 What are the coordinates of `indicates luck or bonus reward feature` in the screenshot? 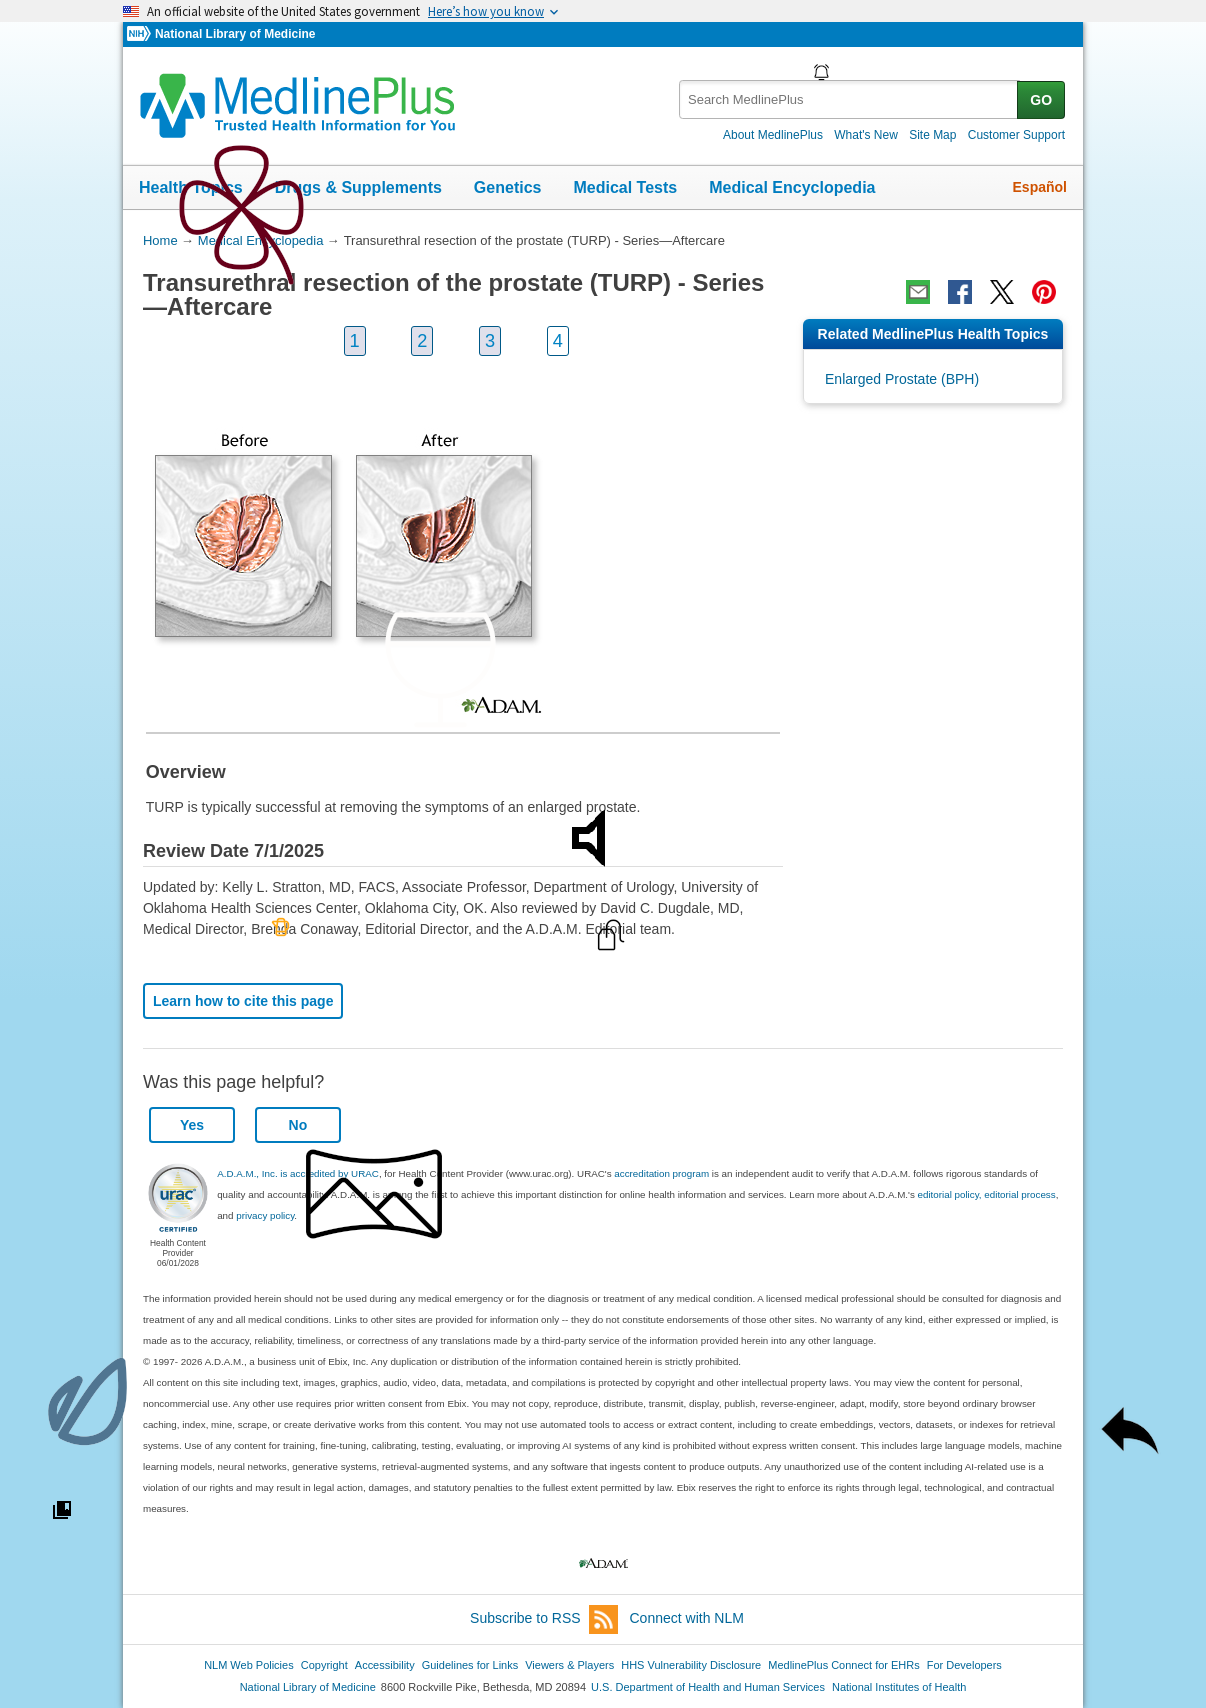 It's located at (241, 212).